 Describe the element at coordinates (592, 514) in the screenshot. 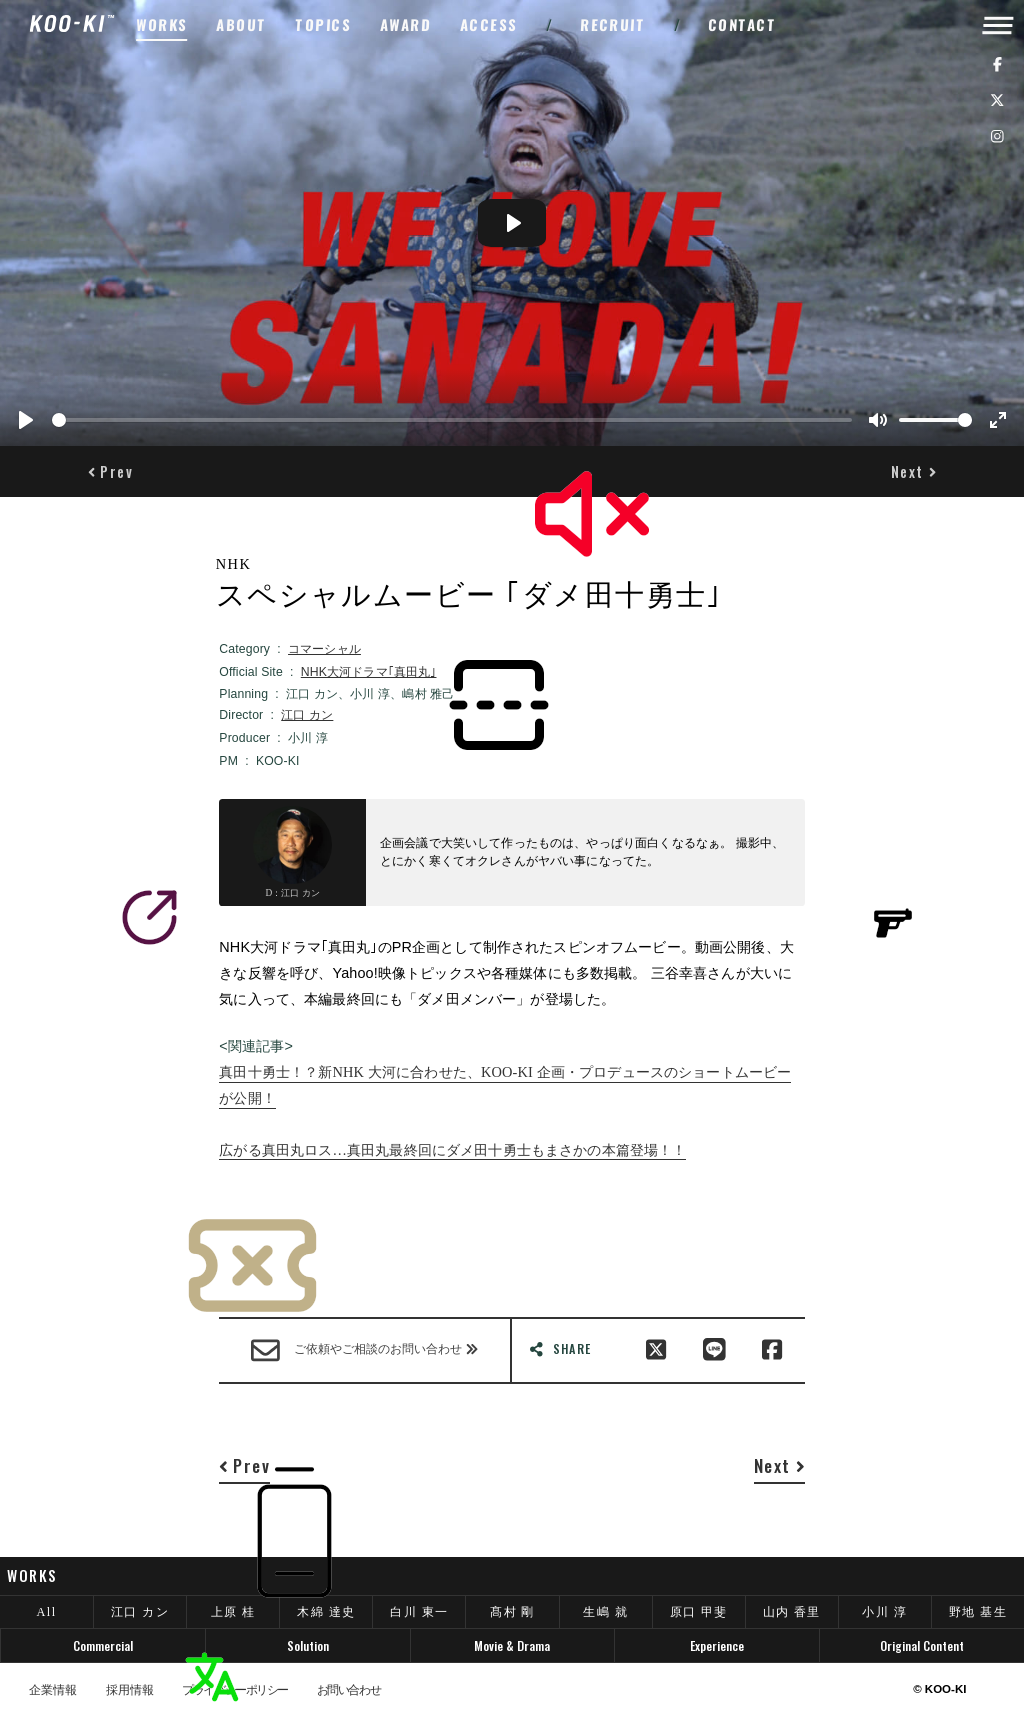

I see `mute audio or sound` at that location.